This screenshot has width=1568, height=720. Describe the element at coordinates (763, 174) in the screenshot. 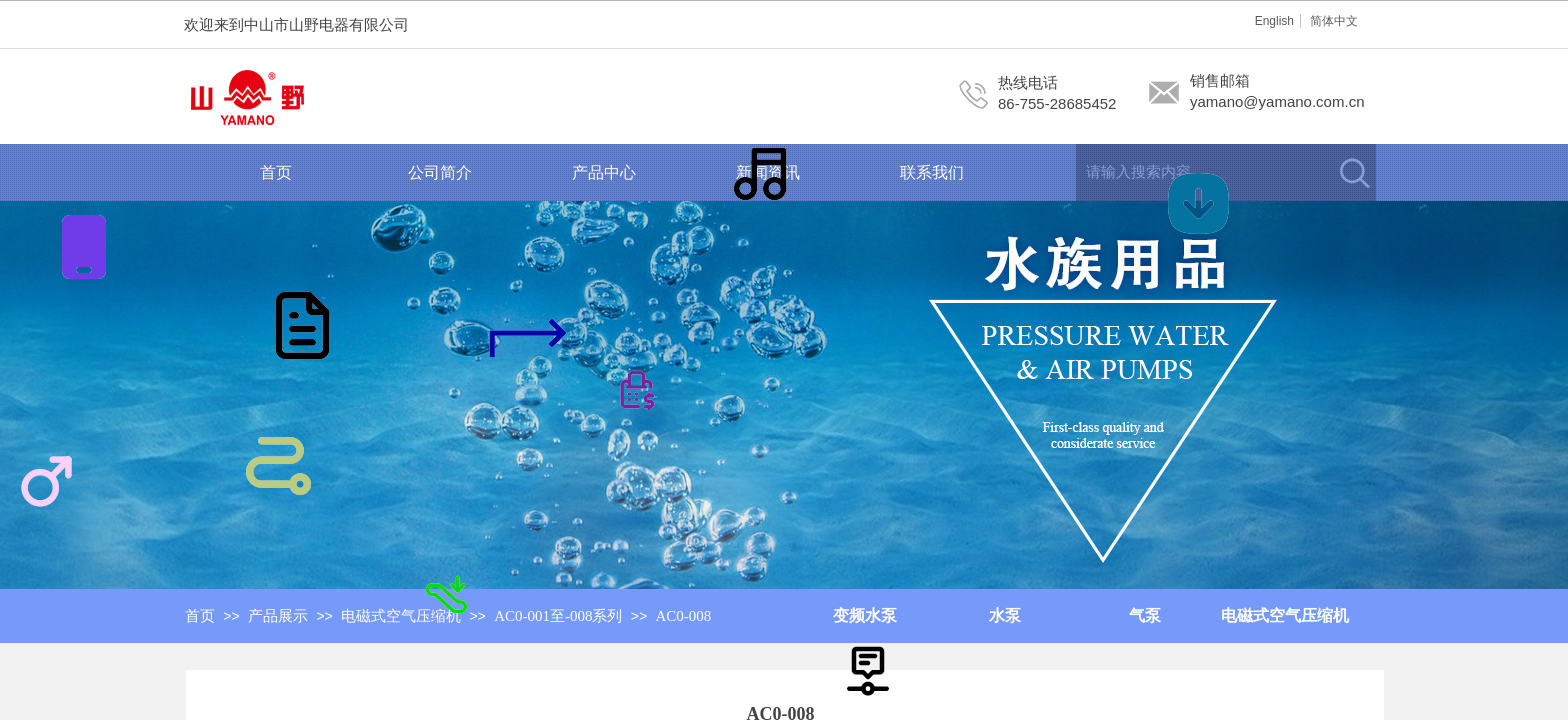

I see `access music library or player` at that location.